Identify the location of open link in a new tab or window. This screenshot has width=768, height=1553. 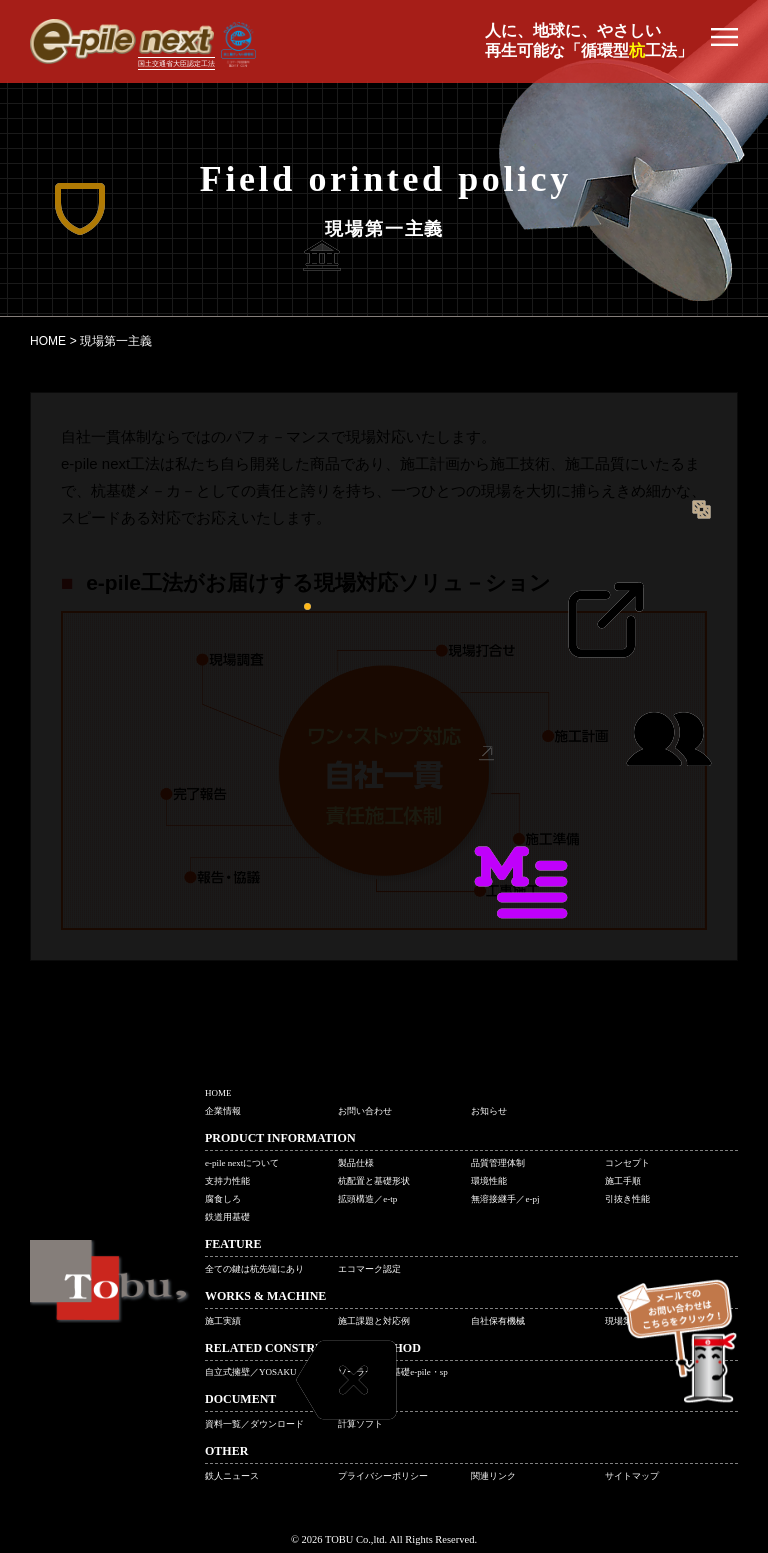
(606, 620).